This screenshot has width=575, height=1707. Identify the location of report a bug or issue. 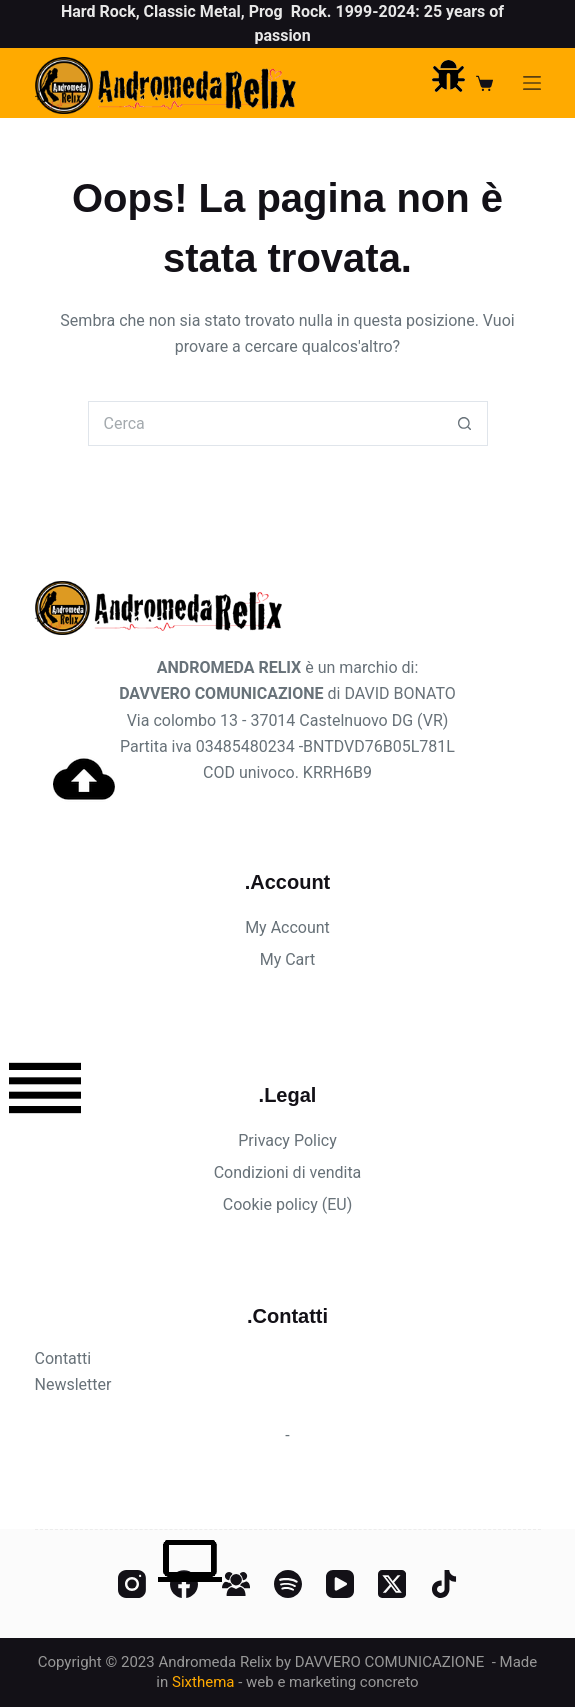
(448, 76).